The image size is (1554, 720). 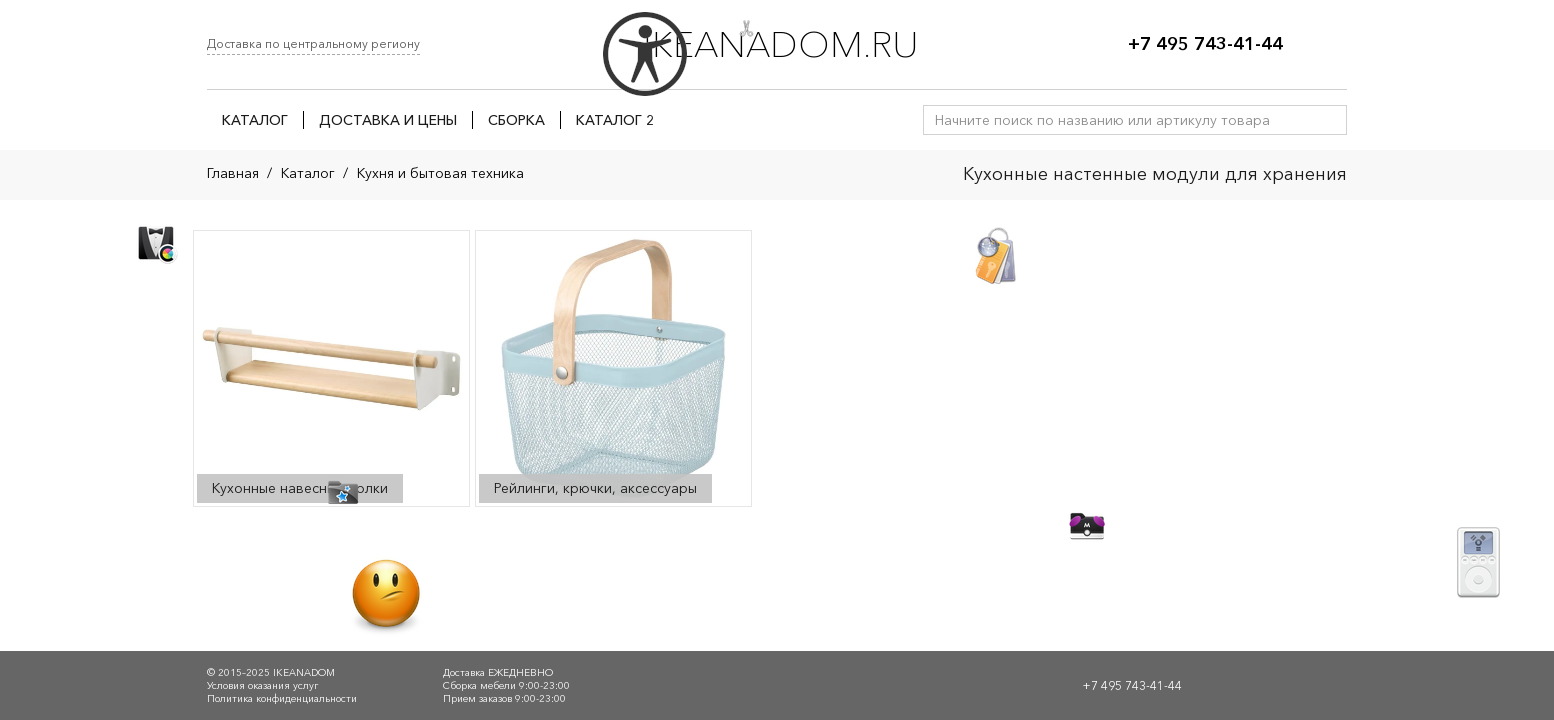 What do you see at coordinates (343, 493) in the screenshot?
I see `open your Anki flashcard collection folder` at bounding box center [343, 493].